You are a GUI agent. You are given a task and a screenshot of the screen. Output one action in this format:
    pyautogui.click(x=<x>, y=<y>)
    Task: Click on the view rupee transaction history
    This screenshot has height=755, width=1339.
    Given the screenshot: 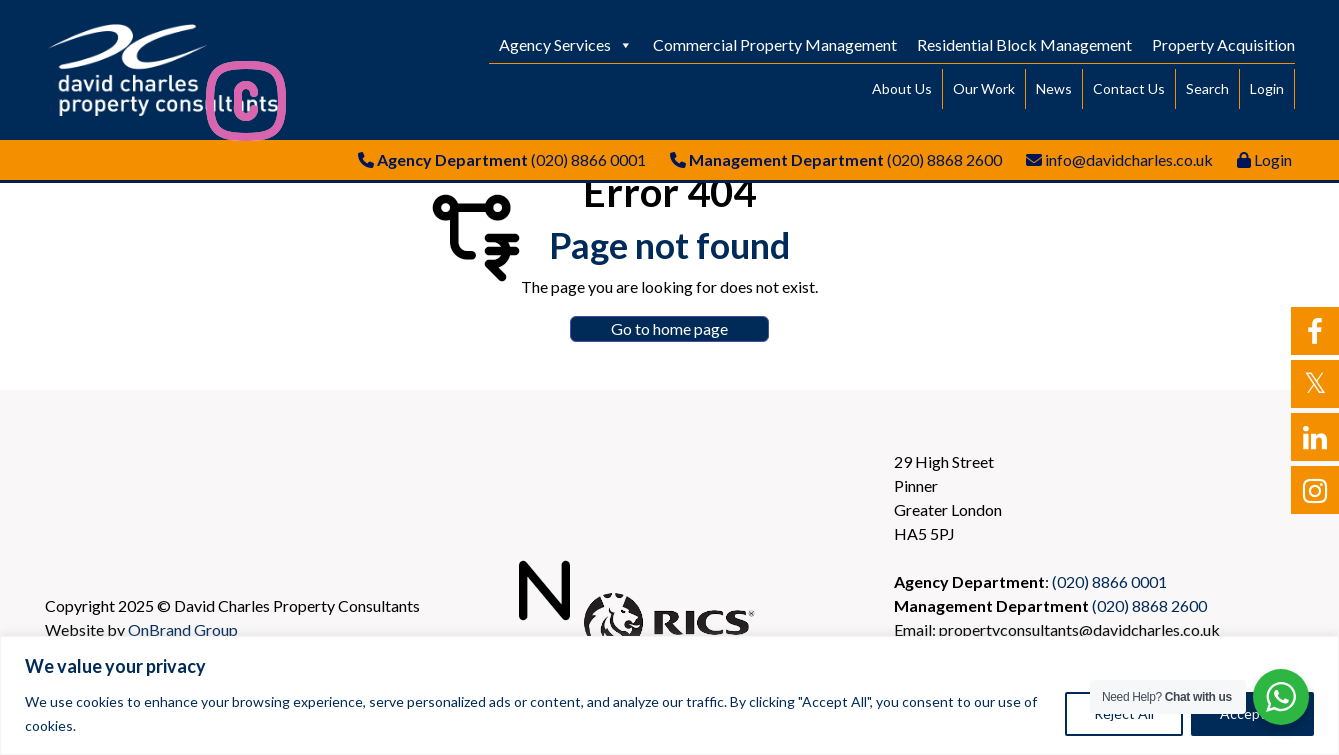 What is the action you would take?
    pyautogui.click(x=476, y=238)
    